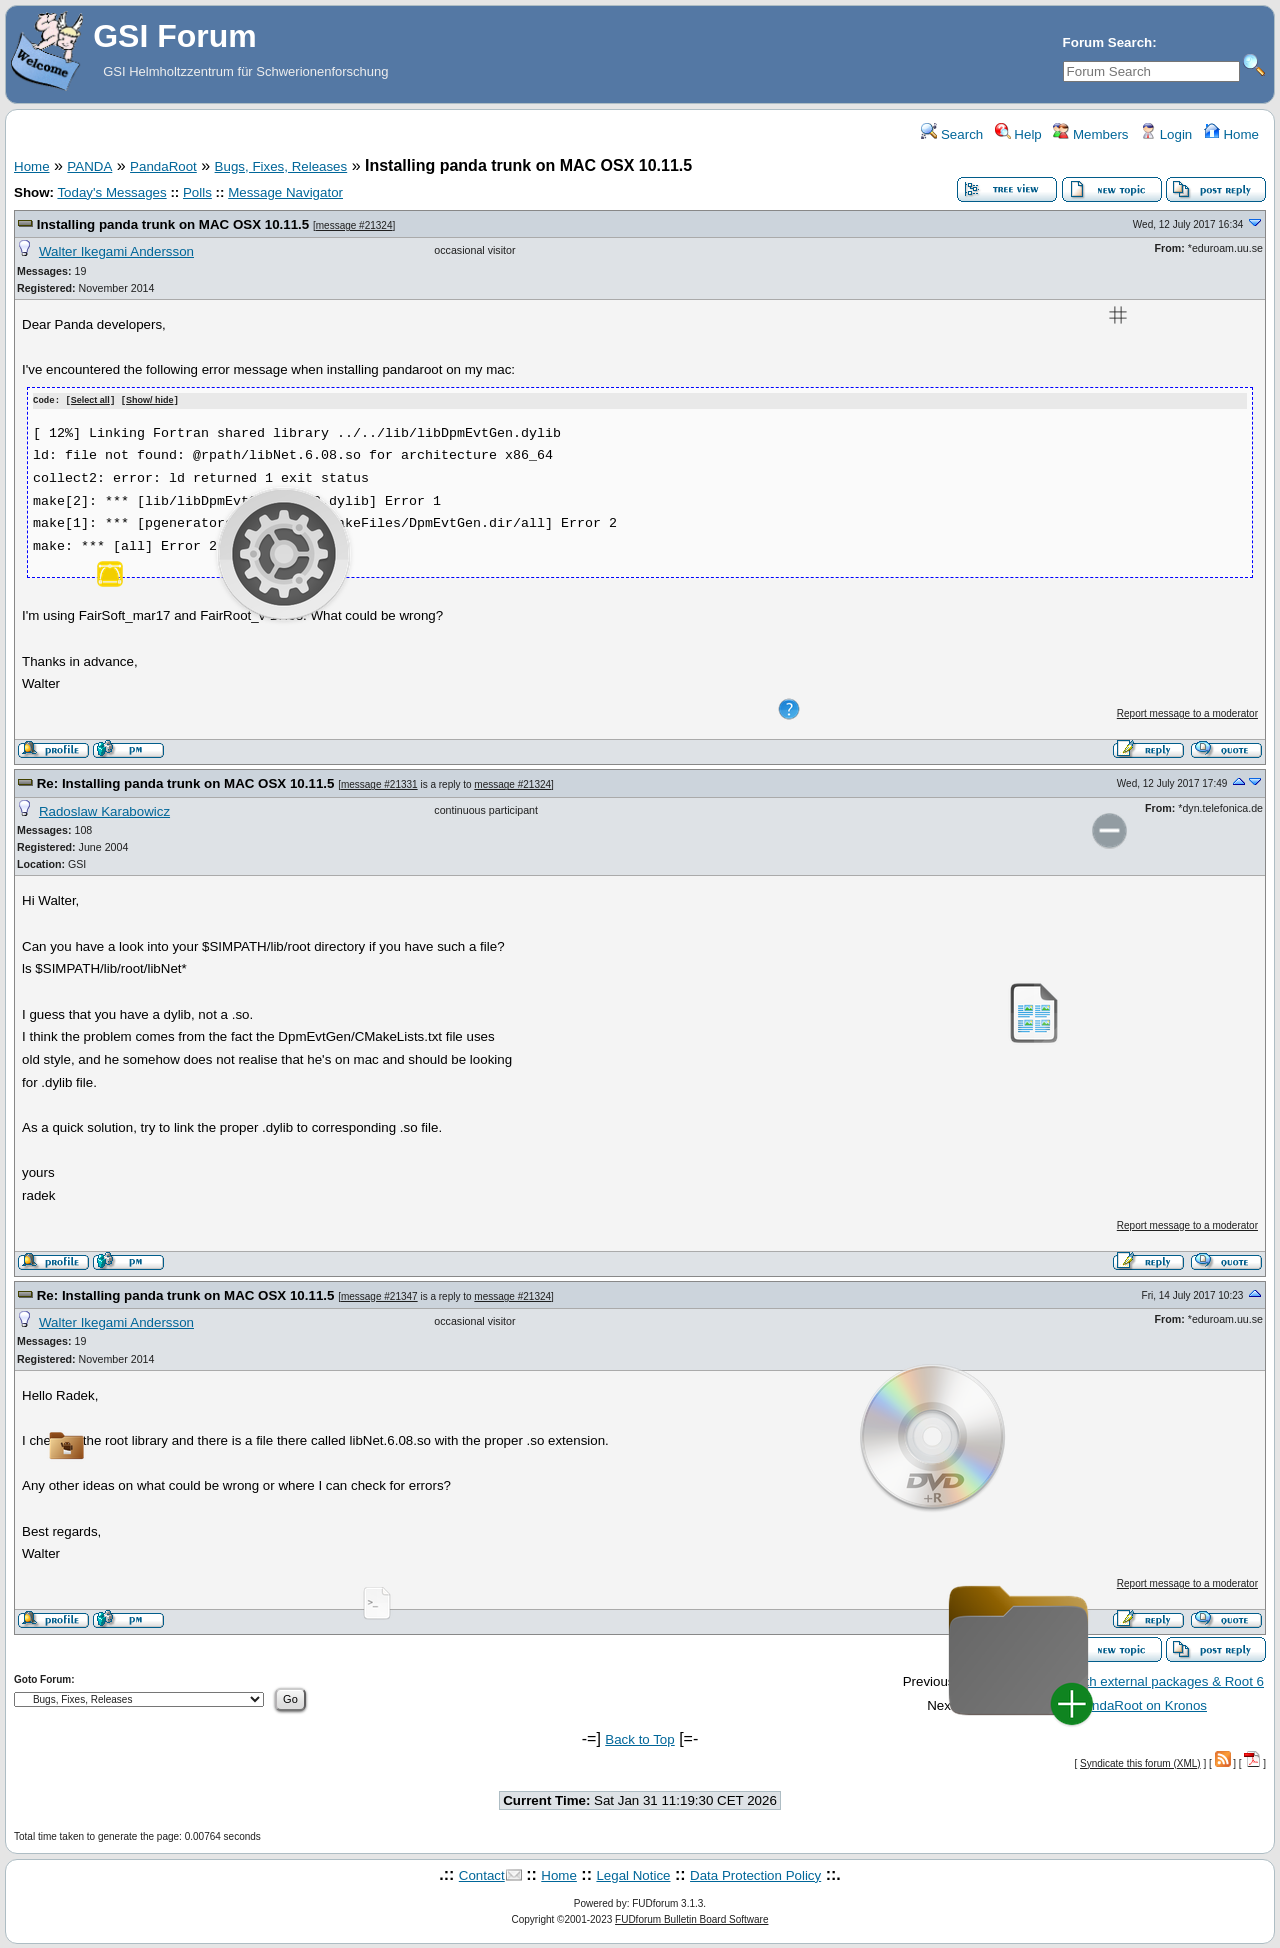 The width and height of the screenshot is (1280, 1948). Describe the element at coordinates (1034, 1013) in the screenshot. I see `libreoffice master document file type` at that location.